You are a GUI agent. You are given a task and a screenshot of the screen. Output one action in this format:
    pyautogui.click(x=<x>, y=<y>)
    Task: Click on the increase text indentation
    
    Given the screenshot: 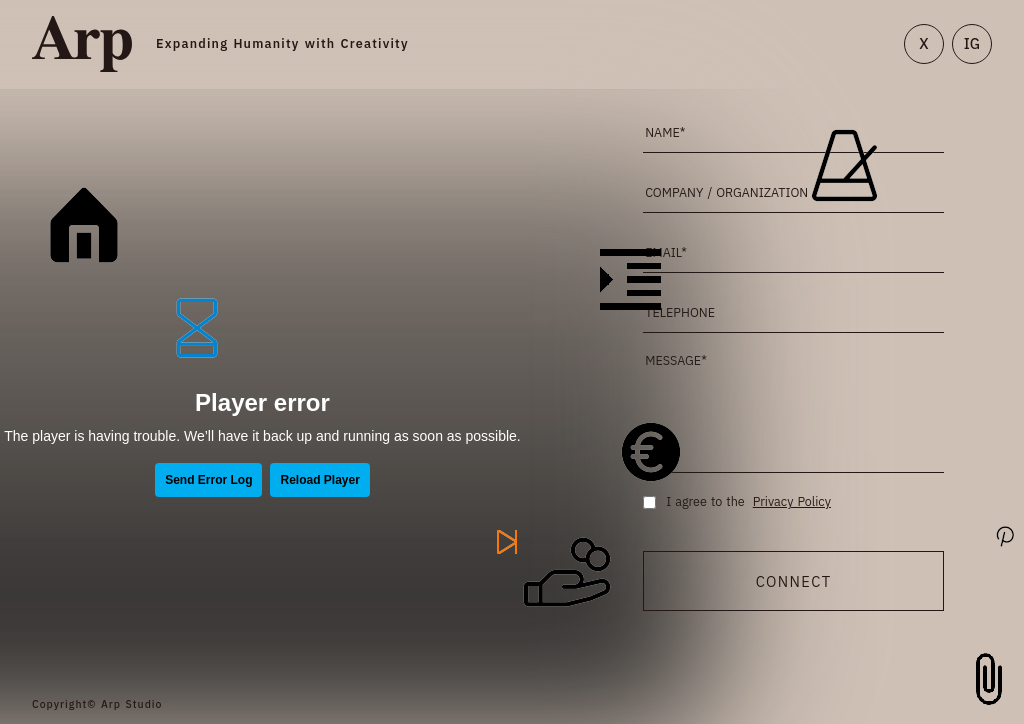 What is the action you would take?
    pyautogui.click(x=630, y=279)
    